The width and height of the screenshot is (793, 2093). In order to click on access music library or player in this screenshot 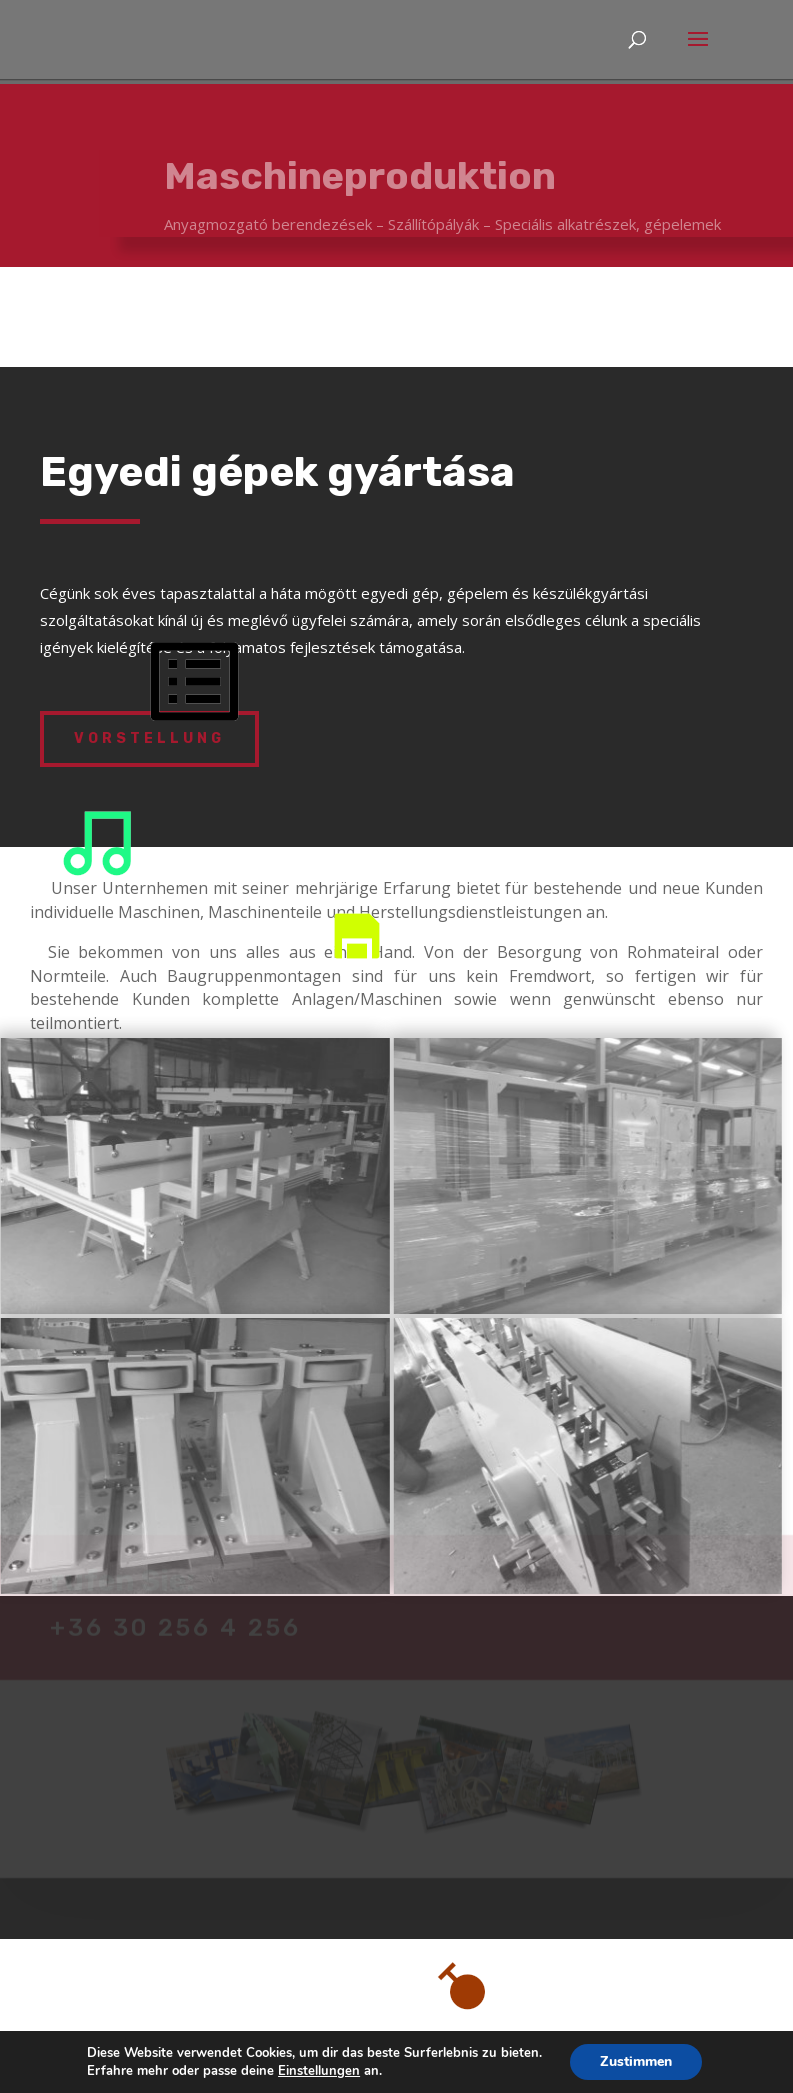, I will do `click(102, 843)`.